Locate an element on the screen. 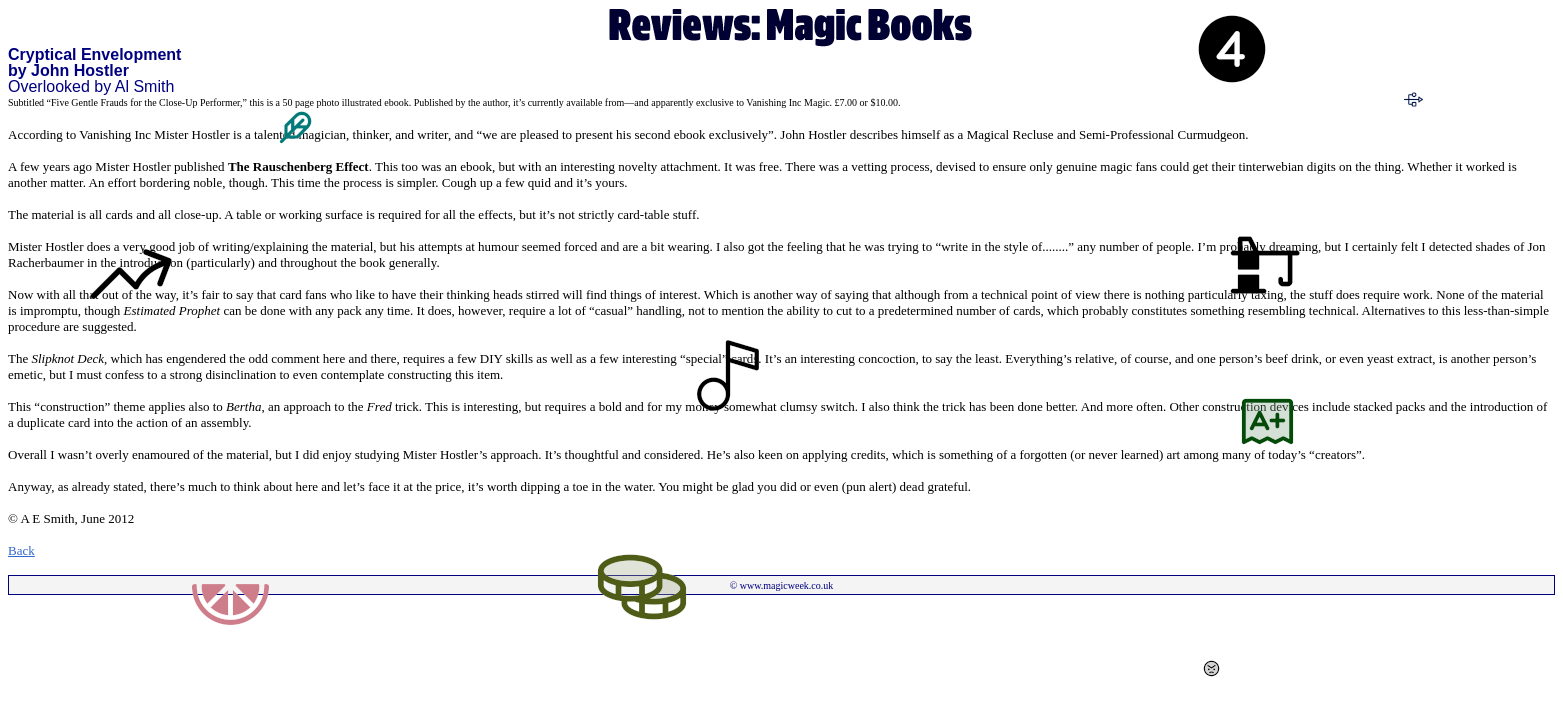 Image resolution: width=1563 pixels, height=720 pixels. access construction or building management tools is located at coordinates (1264, 265).